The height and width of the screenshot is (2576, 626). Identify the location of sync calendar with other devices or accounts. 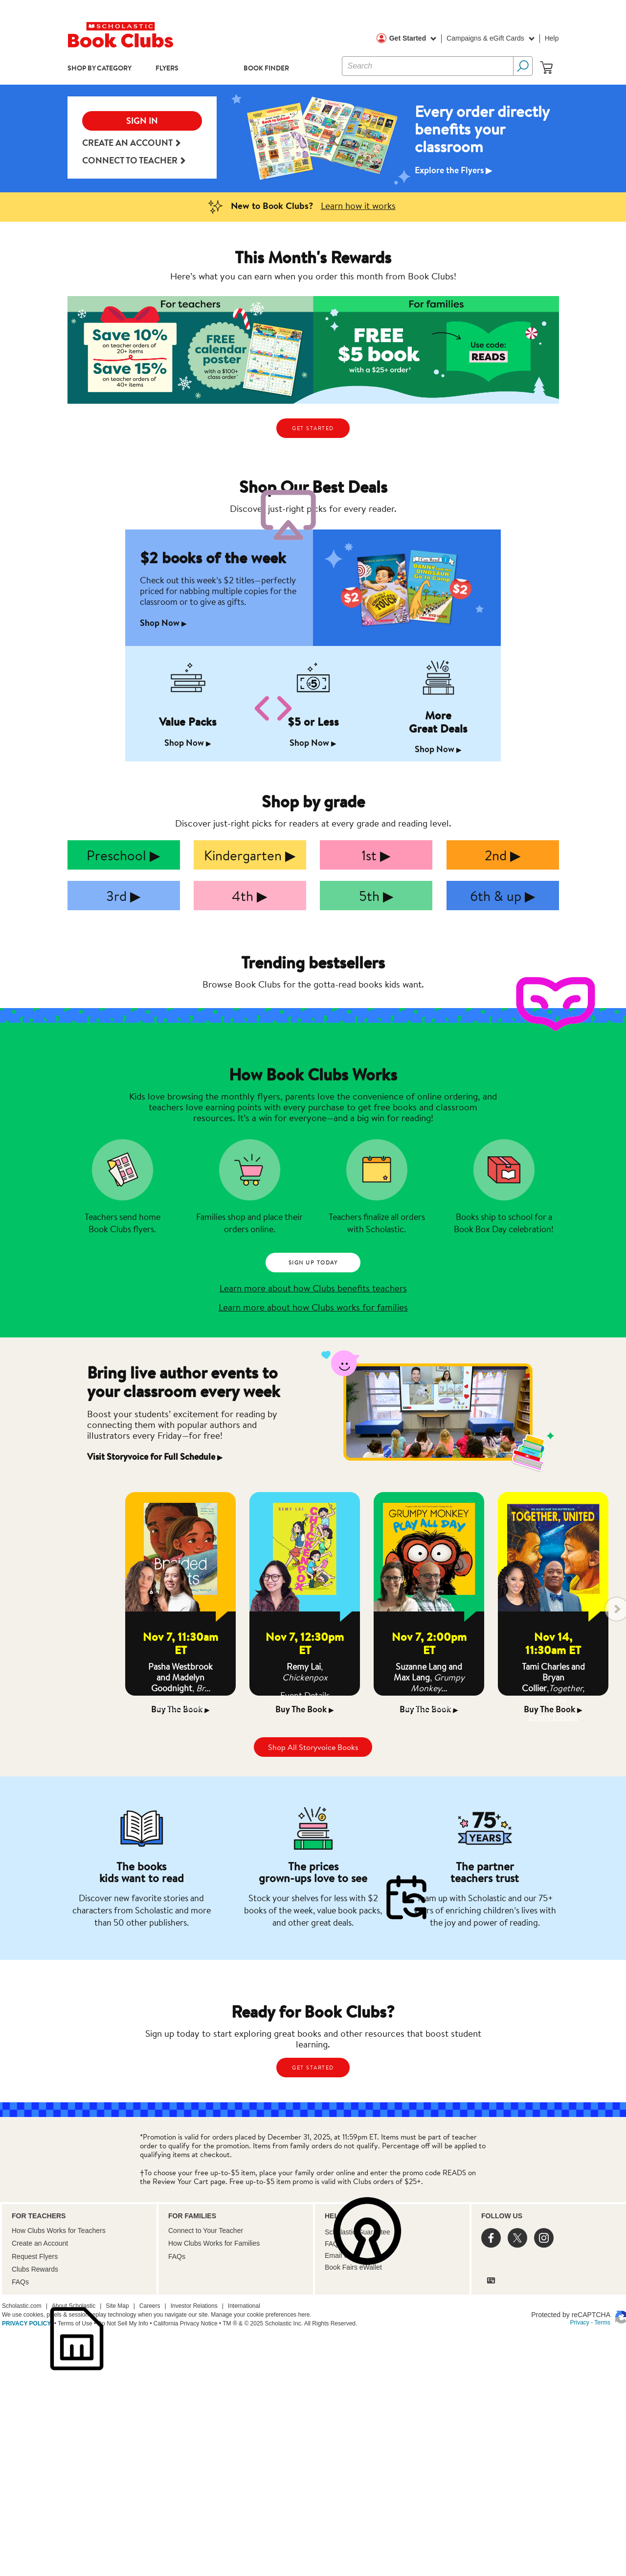
(406, 1897).